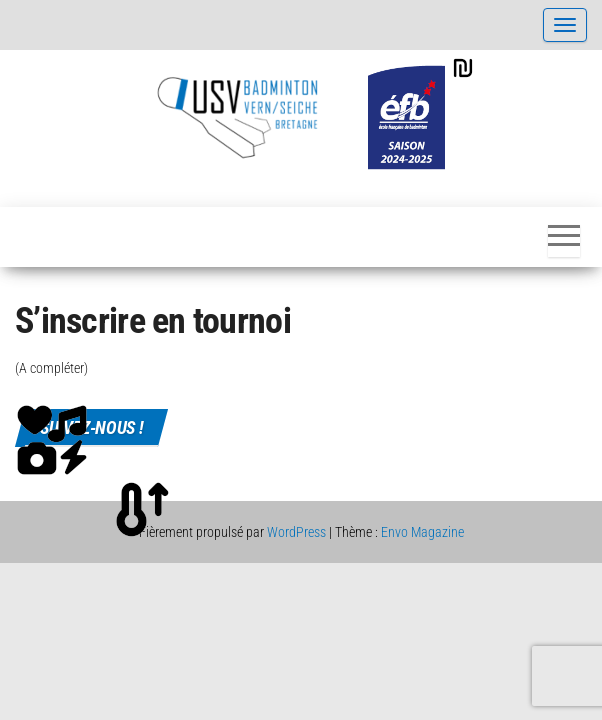 The height and width of the screenshot is (720, 602). What do you see at coordinates (141, 509) in the screenshot?
I see `increase temperature setting` at bounding box center [141, 509].